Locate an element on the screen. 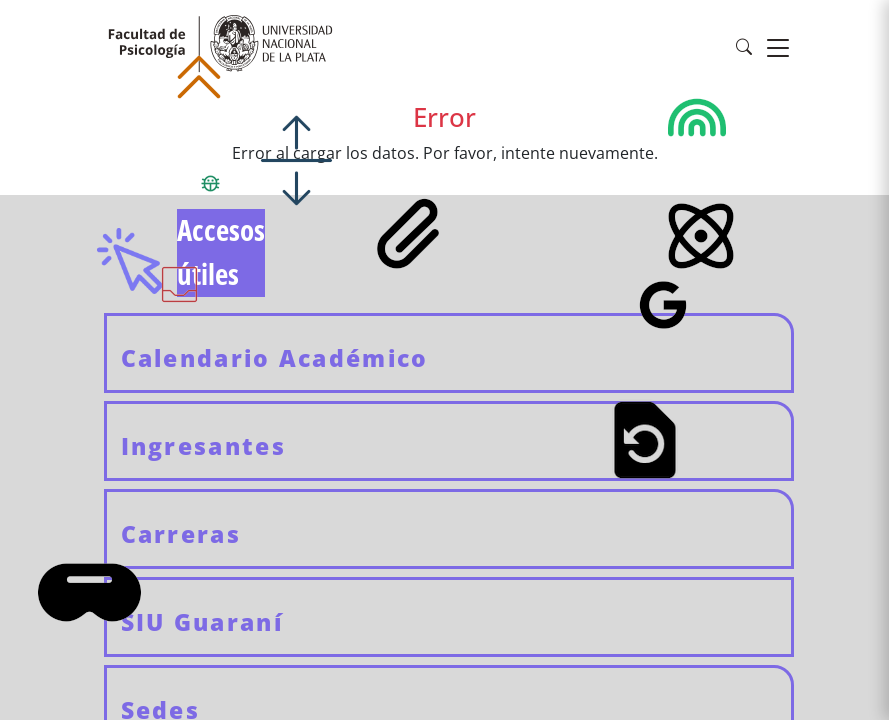 The width and height of the screenshot is (889, 720). access science or chemistry-related features is located at coordinates (701, 236).